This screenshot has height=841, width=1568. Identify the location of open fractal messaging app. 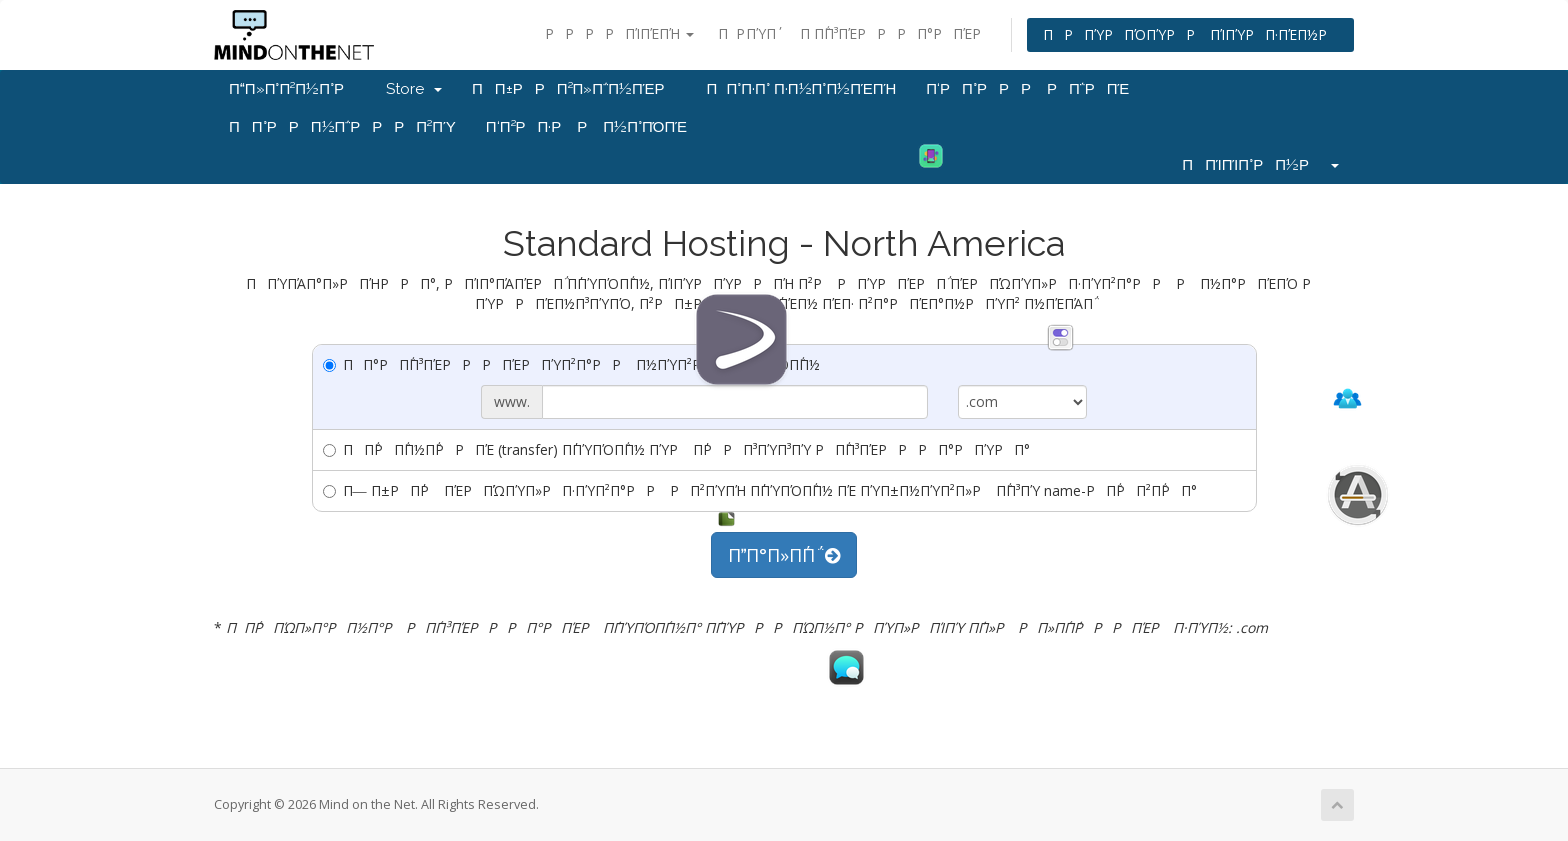
(846, 667).